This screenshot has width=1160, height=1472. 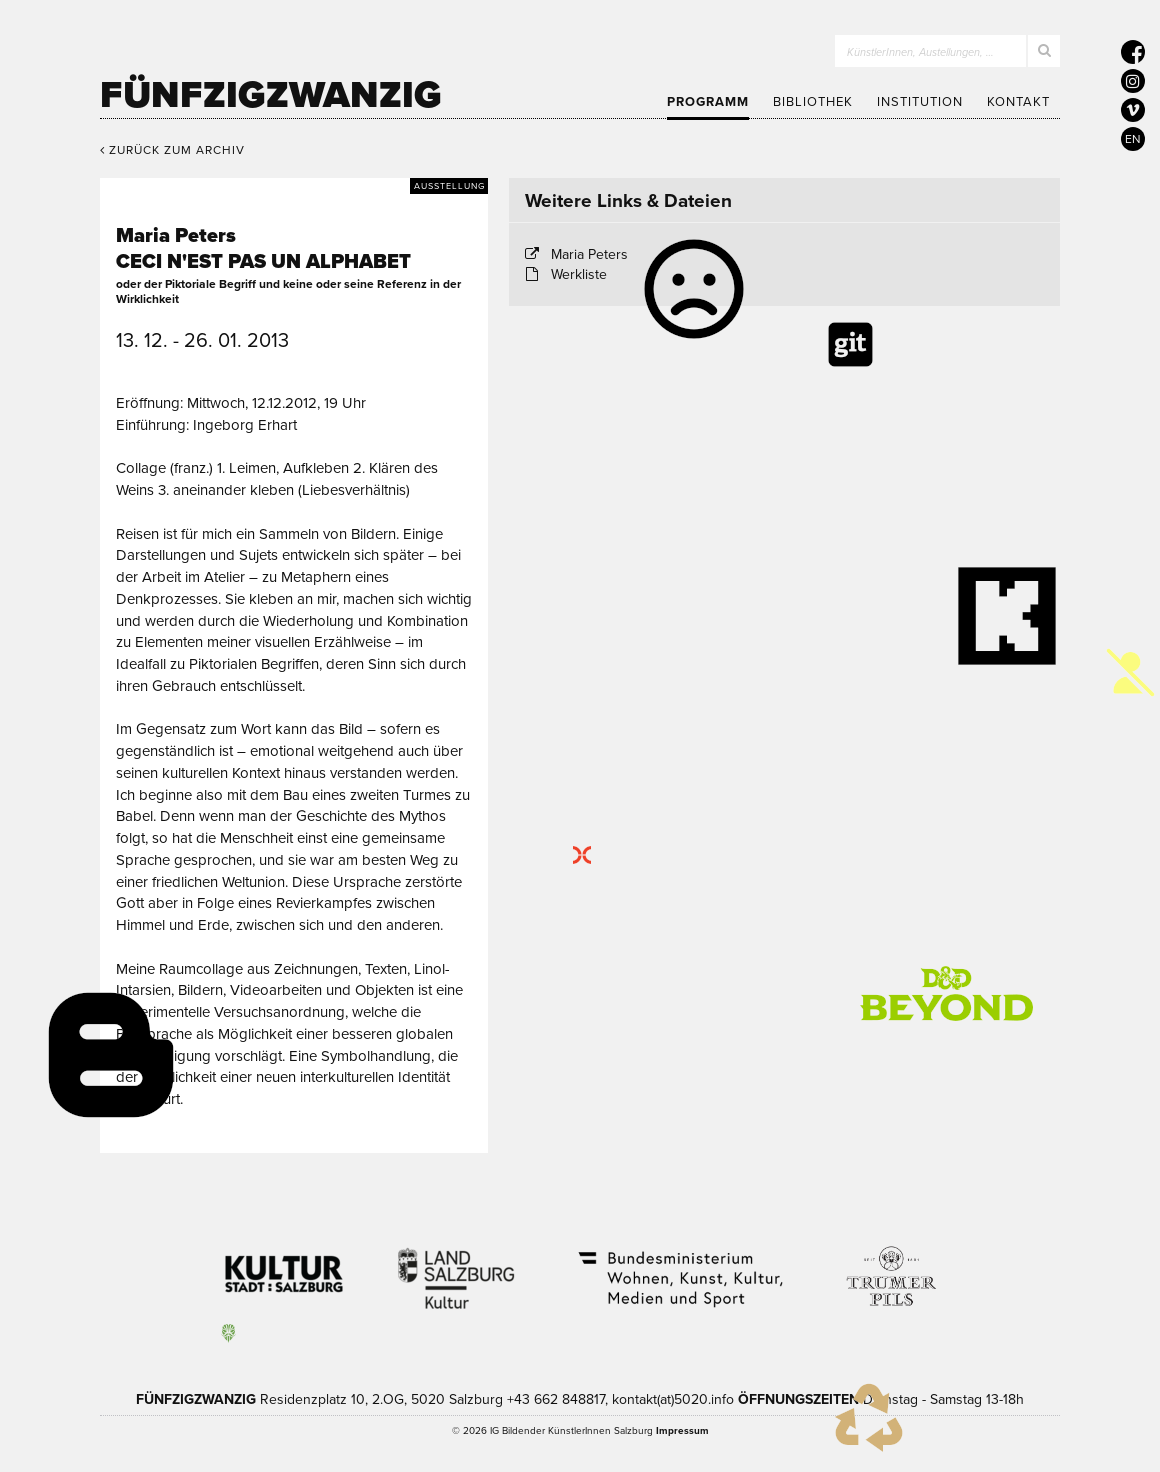 I want to click on indicates negative feedback or dissatisfaction, so click(x=694, y=289).